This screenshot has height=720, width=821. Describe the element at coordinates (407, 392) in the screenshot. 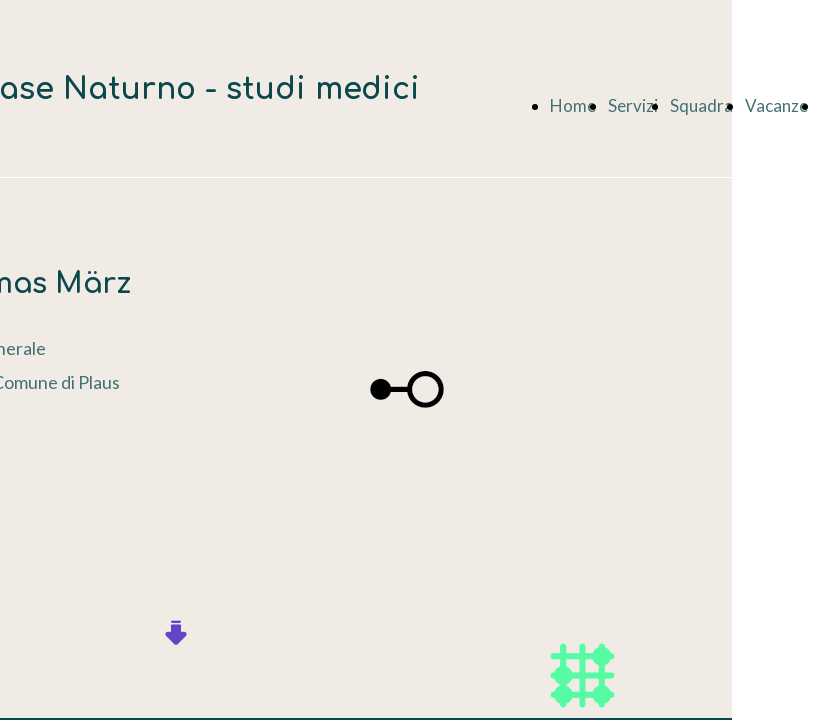

I see `view interface or class definitions` at that location.